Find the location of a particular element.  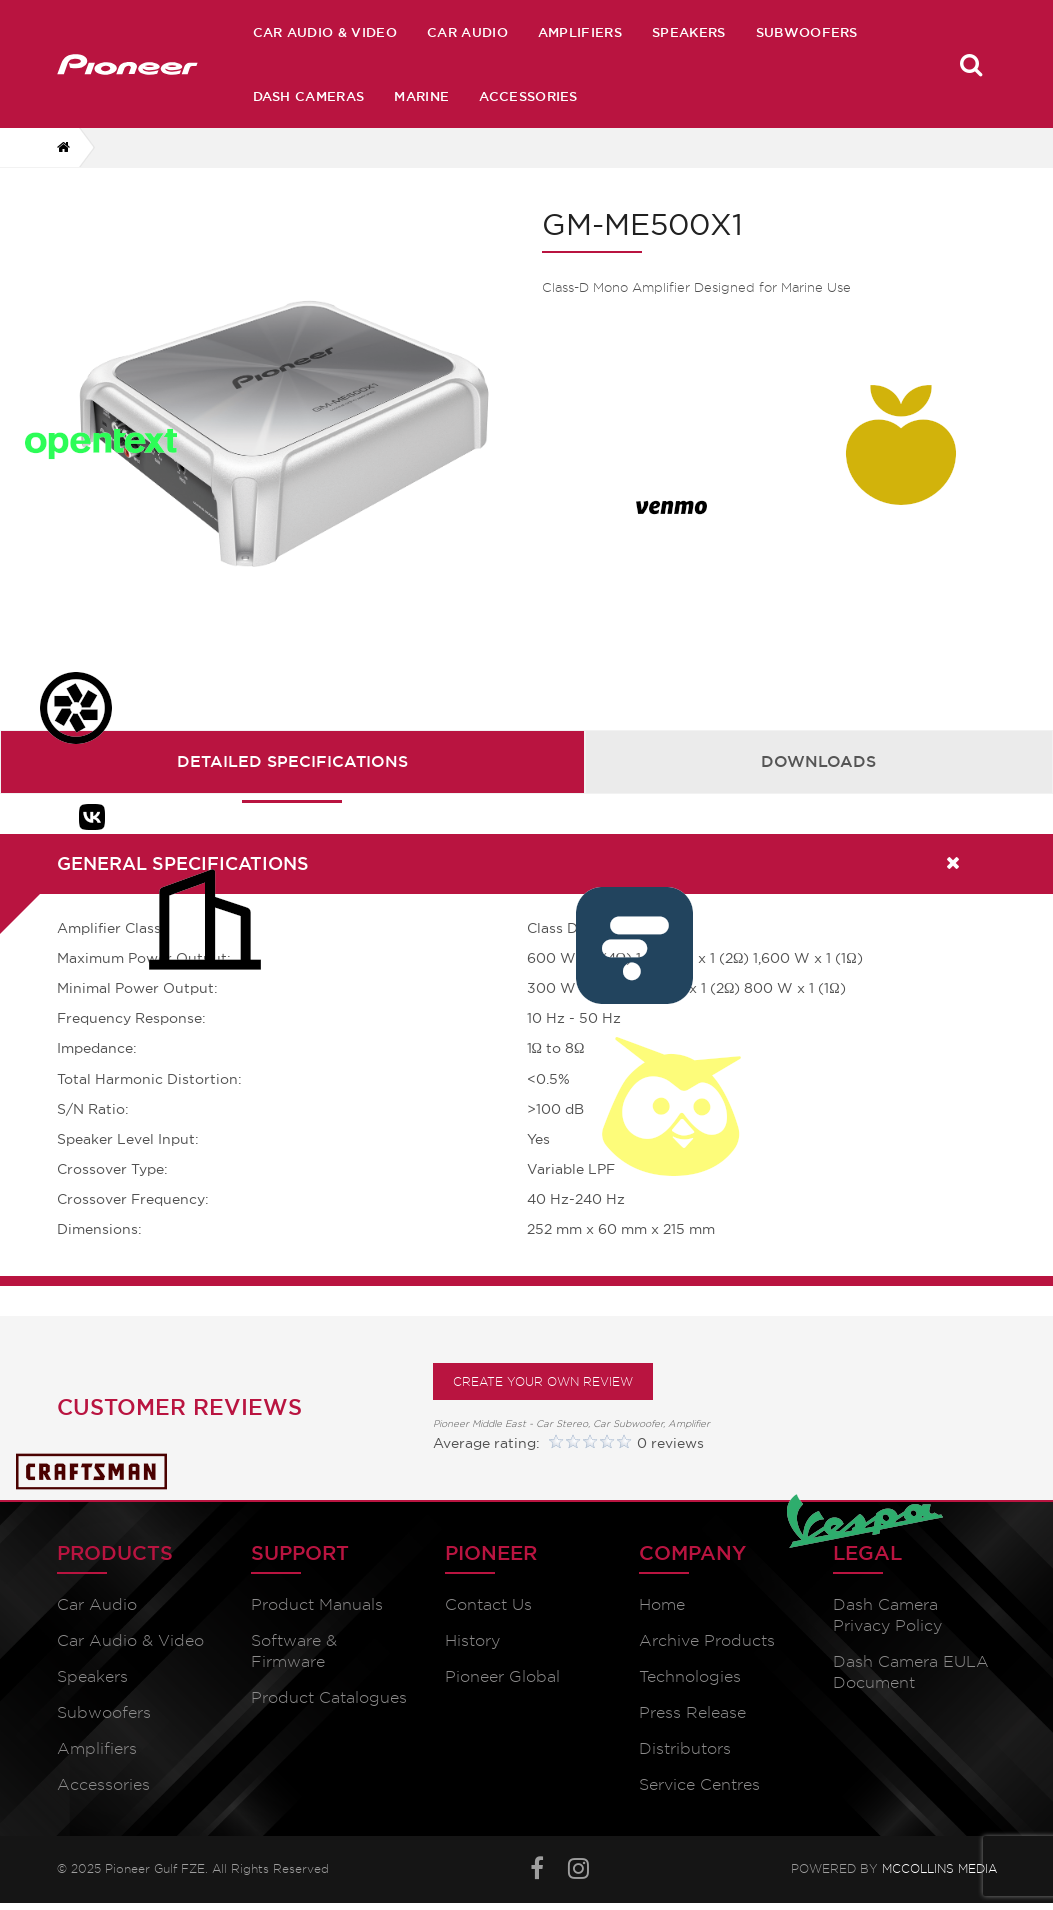

open hootsuite social media management app is located at coordinates (671, 1106).